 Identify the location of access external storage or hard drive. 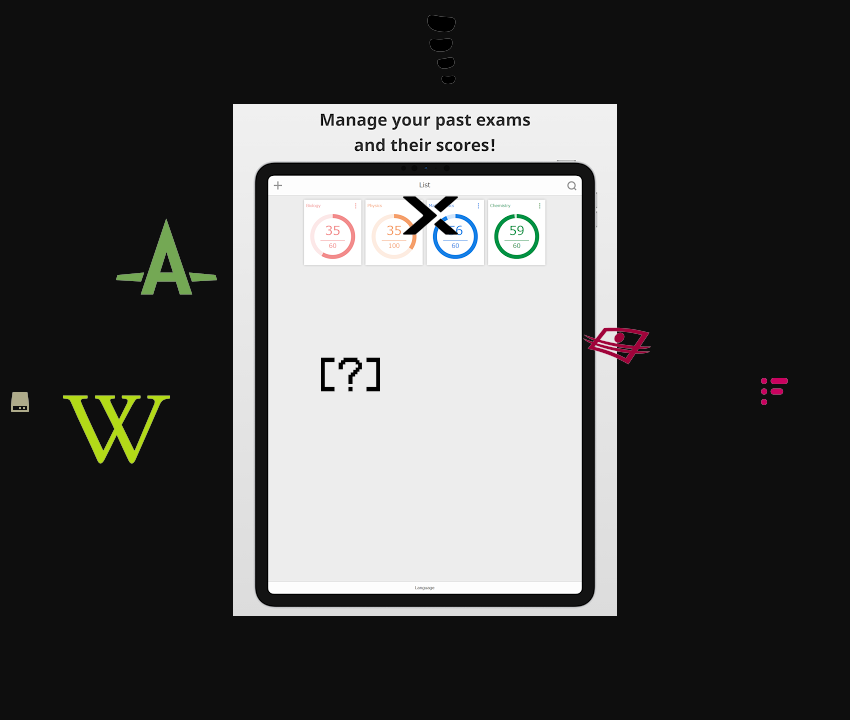
(20, 402).